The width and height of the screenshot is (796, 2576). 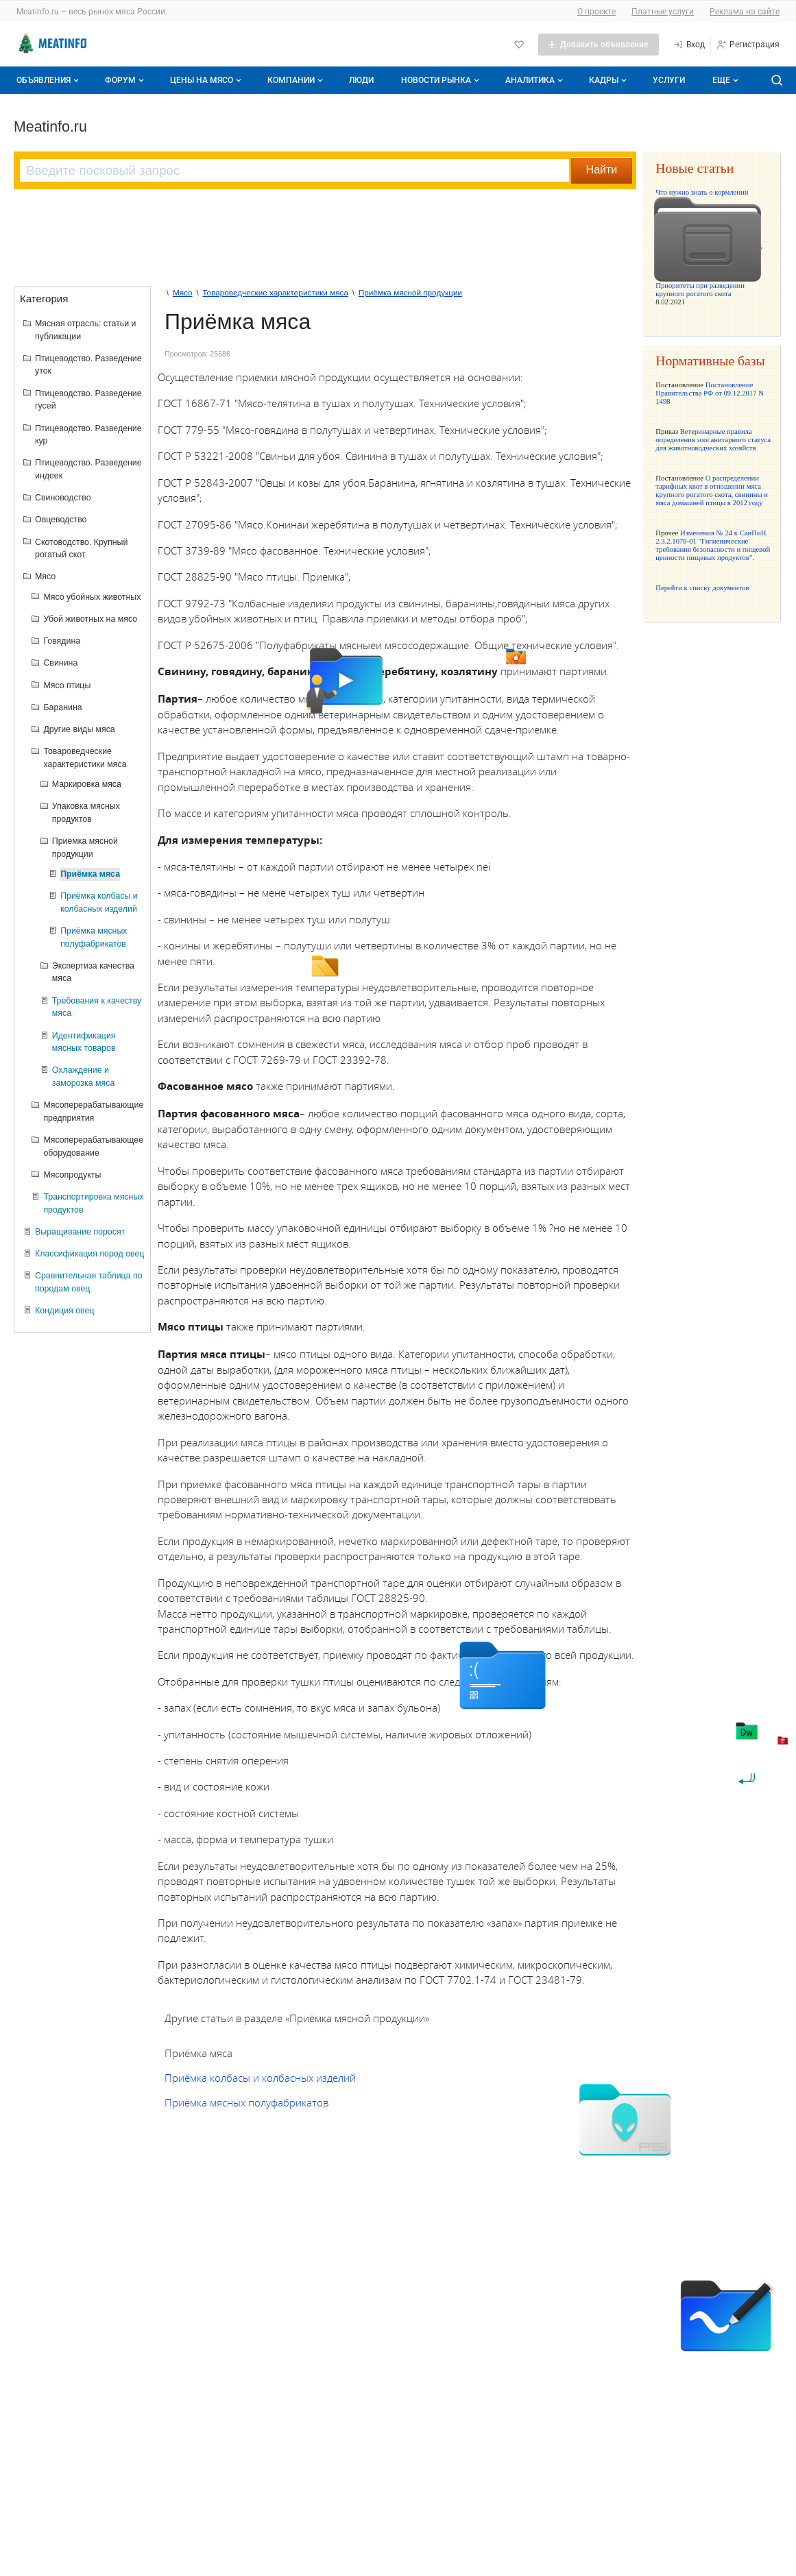 I want to click on folder containing Adobe Dreamweaver project files, so click(x=747, y=1731).